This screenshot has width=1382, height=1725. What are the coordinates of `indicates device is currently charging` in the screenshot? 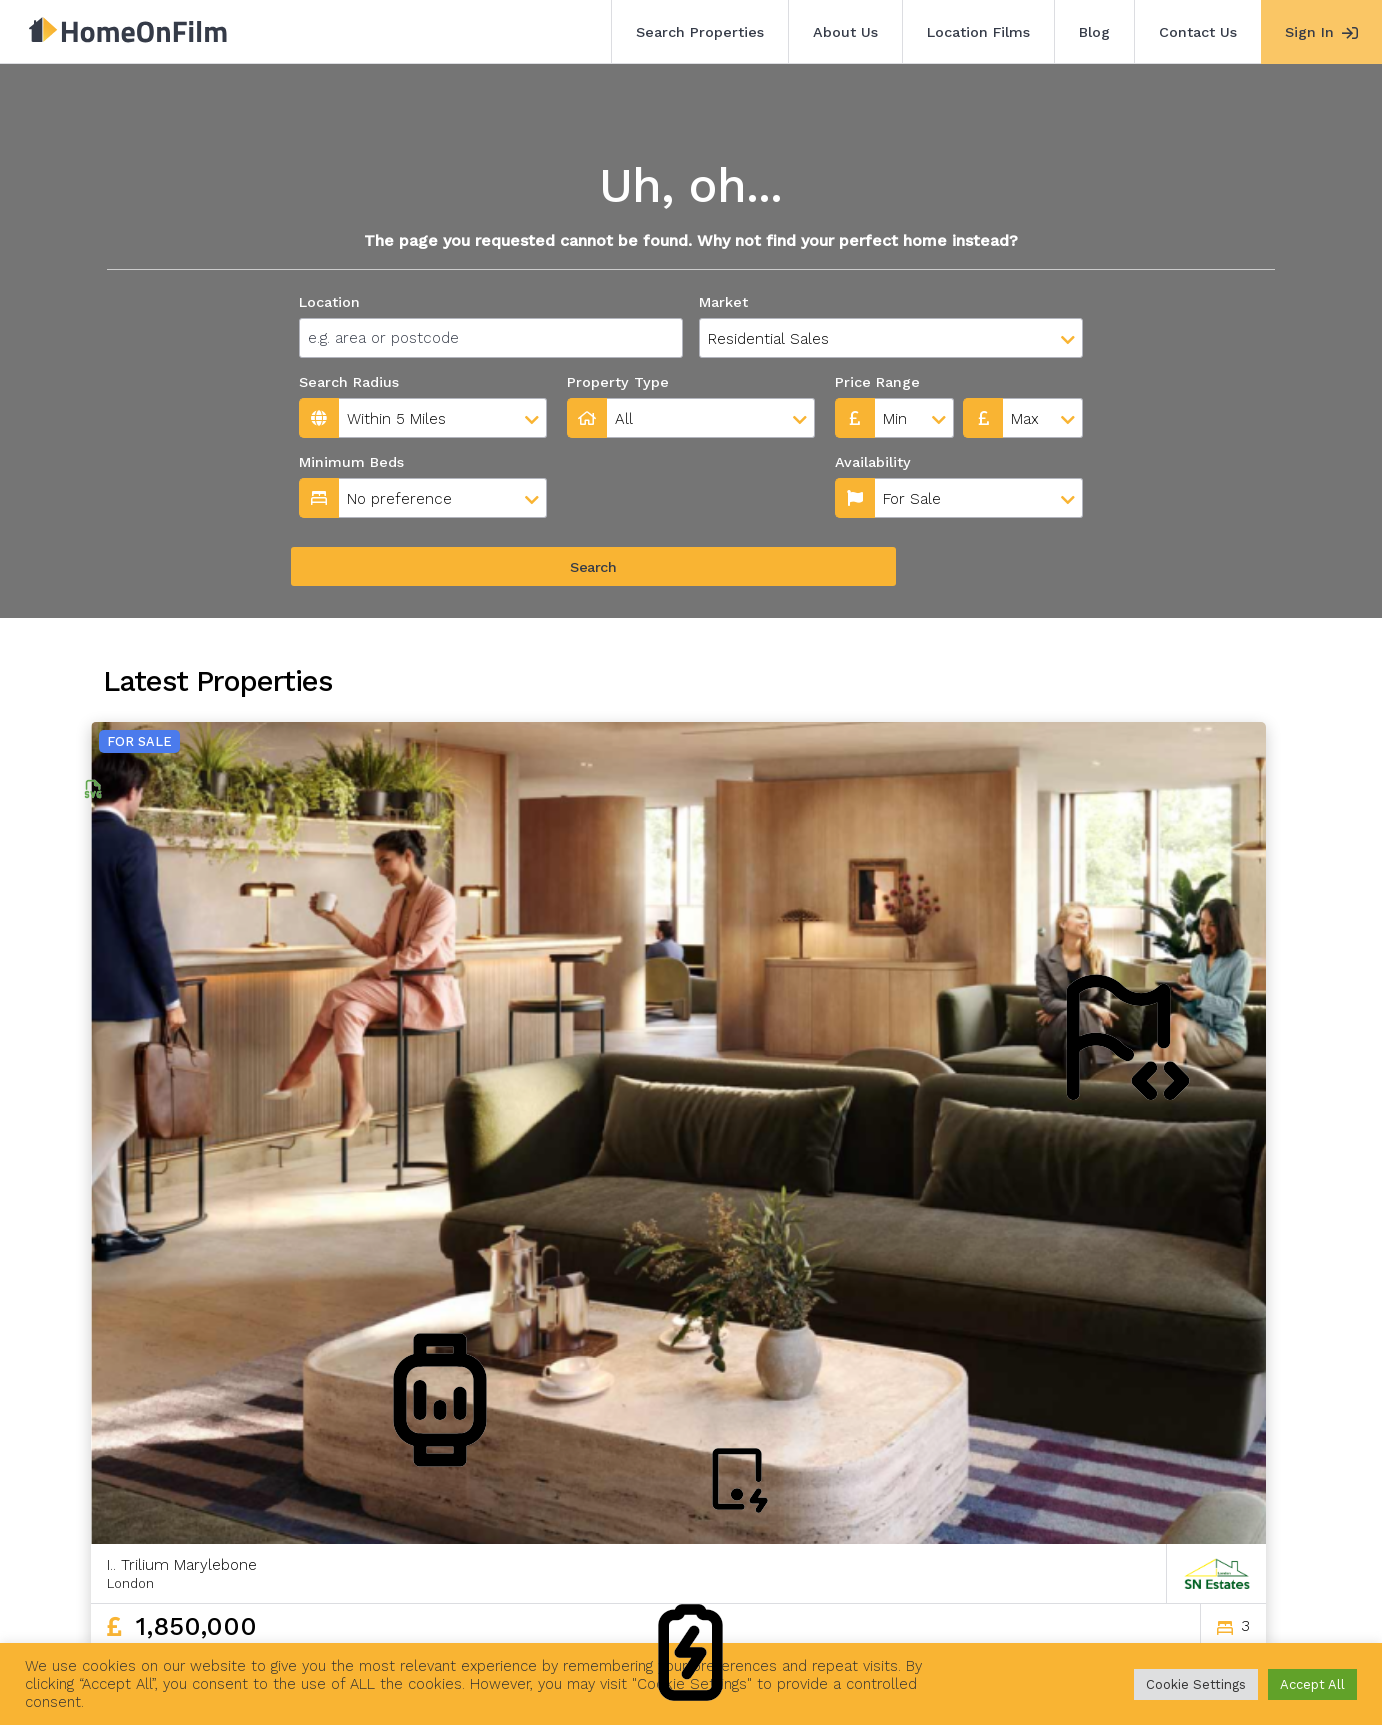 It's located at (690, 1652).